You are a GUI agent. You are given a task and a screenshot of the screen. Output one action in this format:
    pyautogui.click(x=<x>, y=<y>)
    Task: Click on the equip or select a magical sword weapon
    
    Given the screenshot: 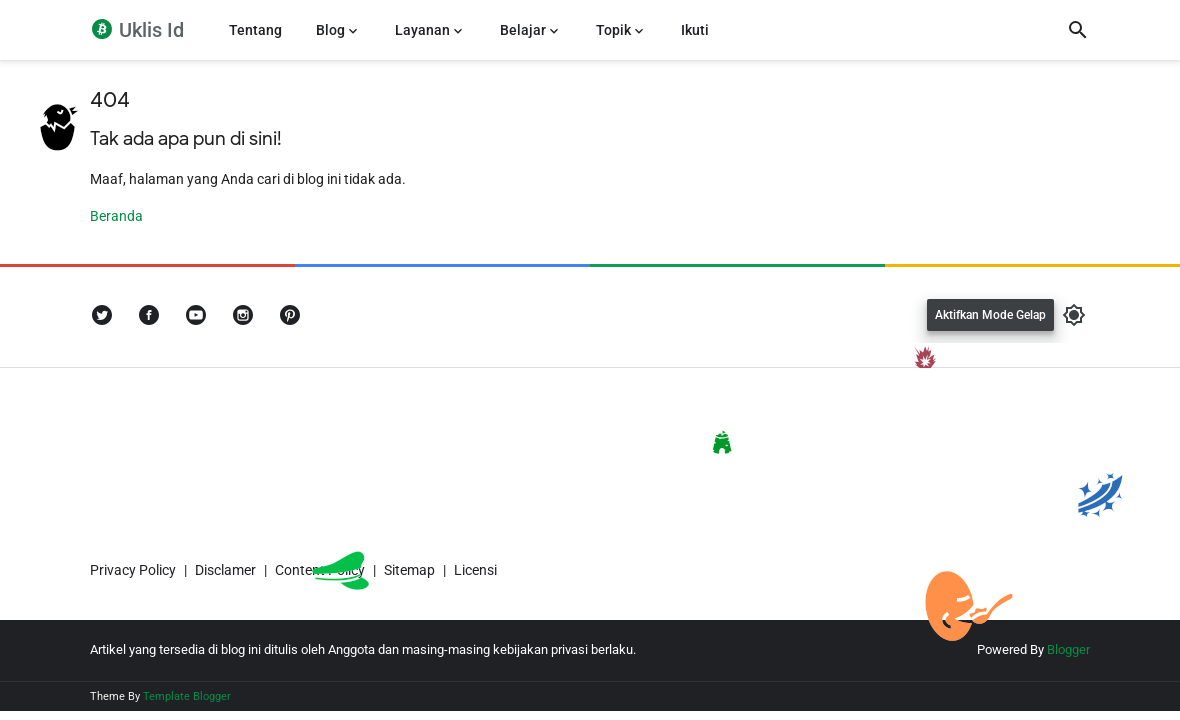 What is the action you would take?
    pyautogui.click(x=1100, y=495)
    